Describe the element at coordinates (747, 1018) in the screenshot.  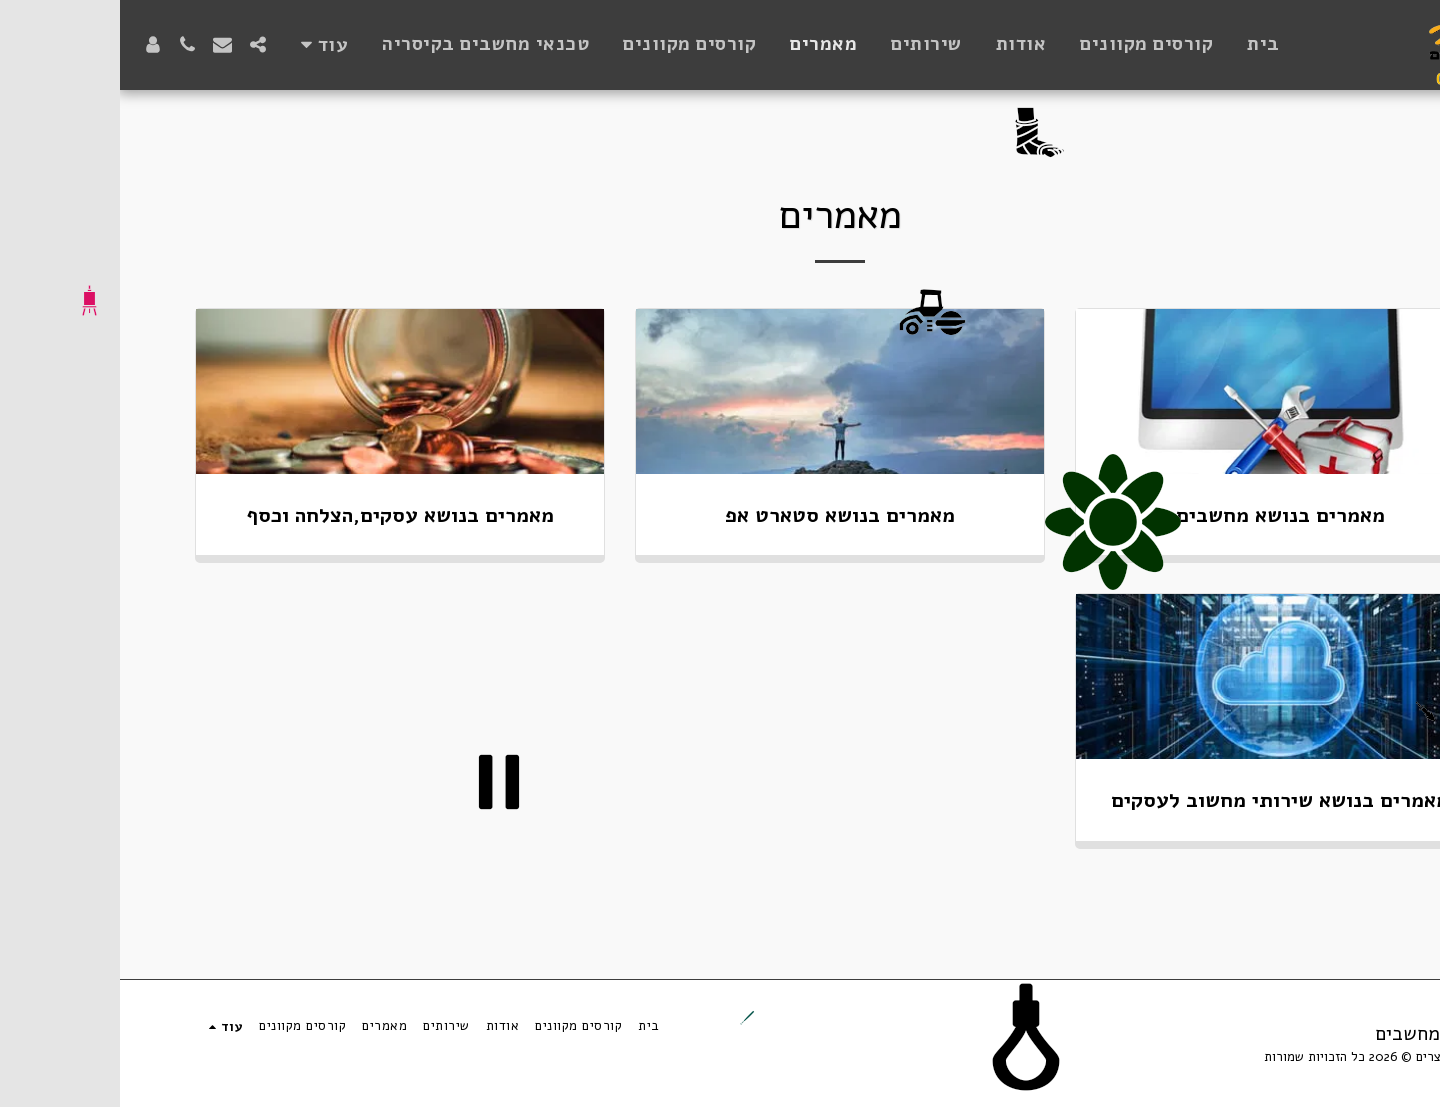
I see `access baseball or batting-related content` at that location.